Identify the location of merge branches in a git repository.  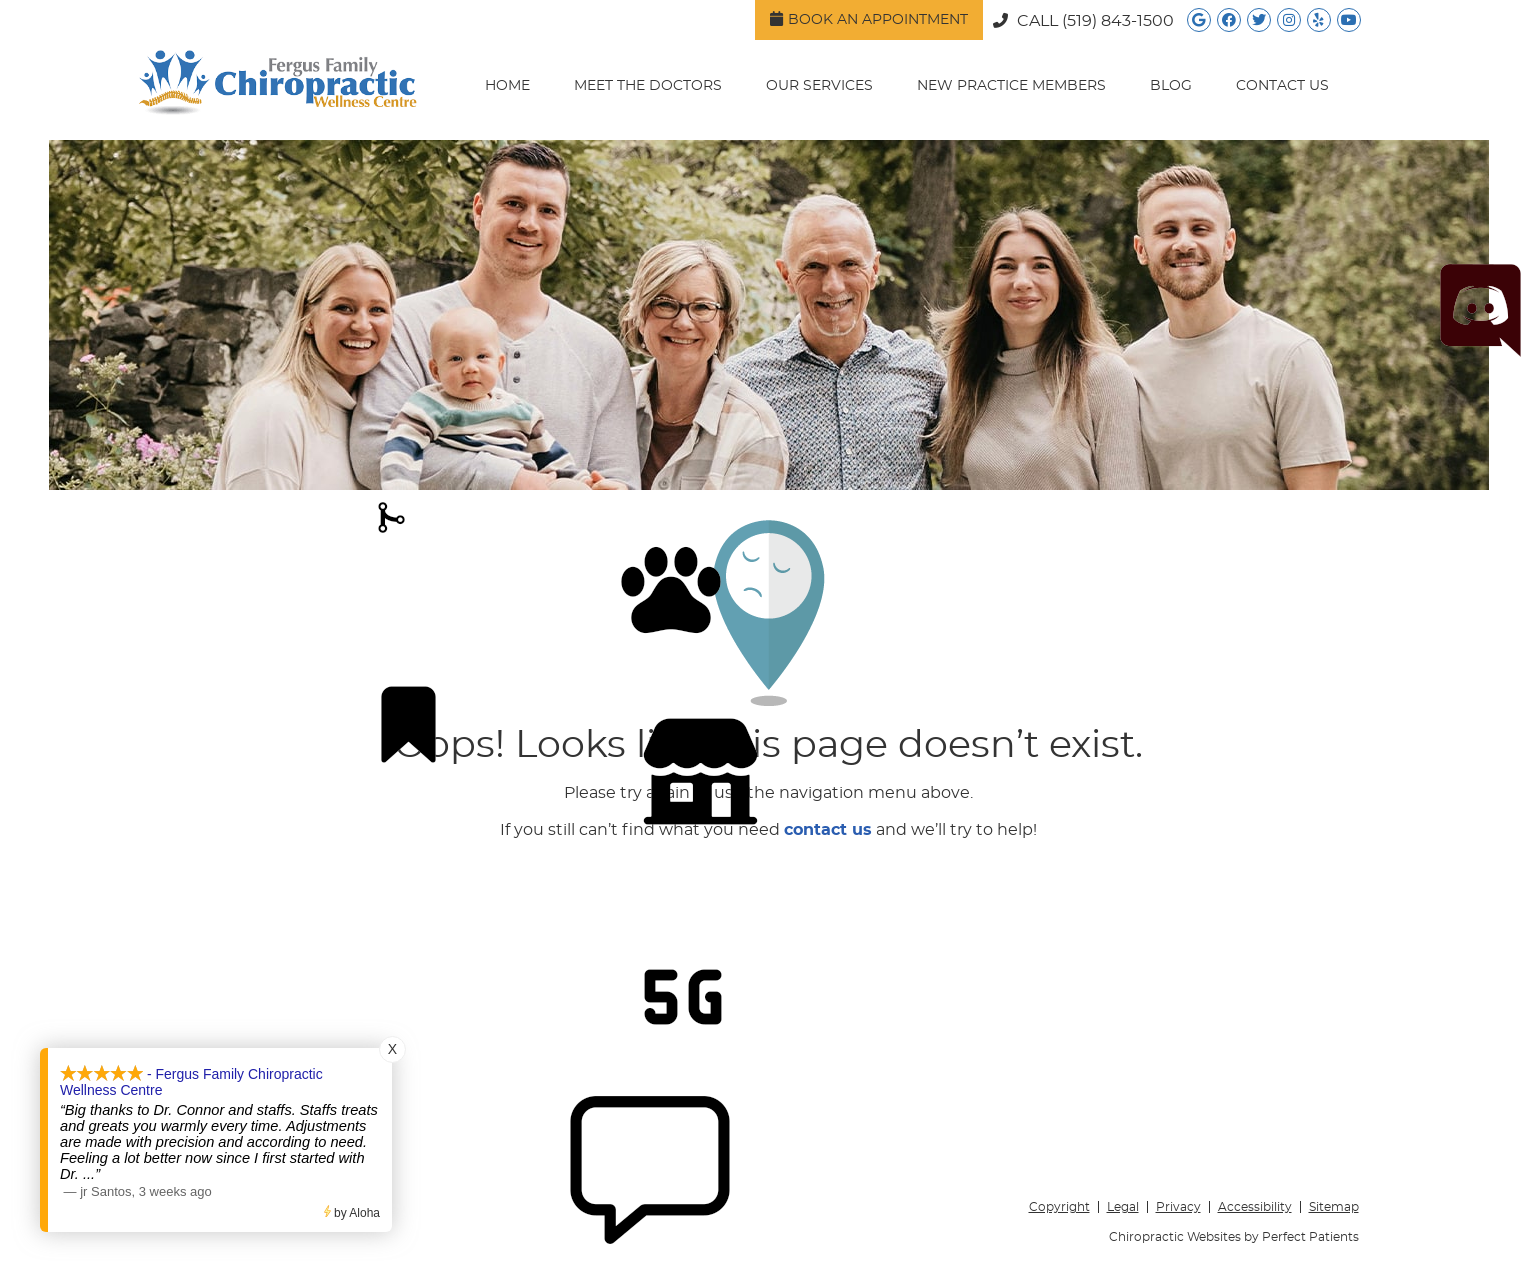
(391, 517).